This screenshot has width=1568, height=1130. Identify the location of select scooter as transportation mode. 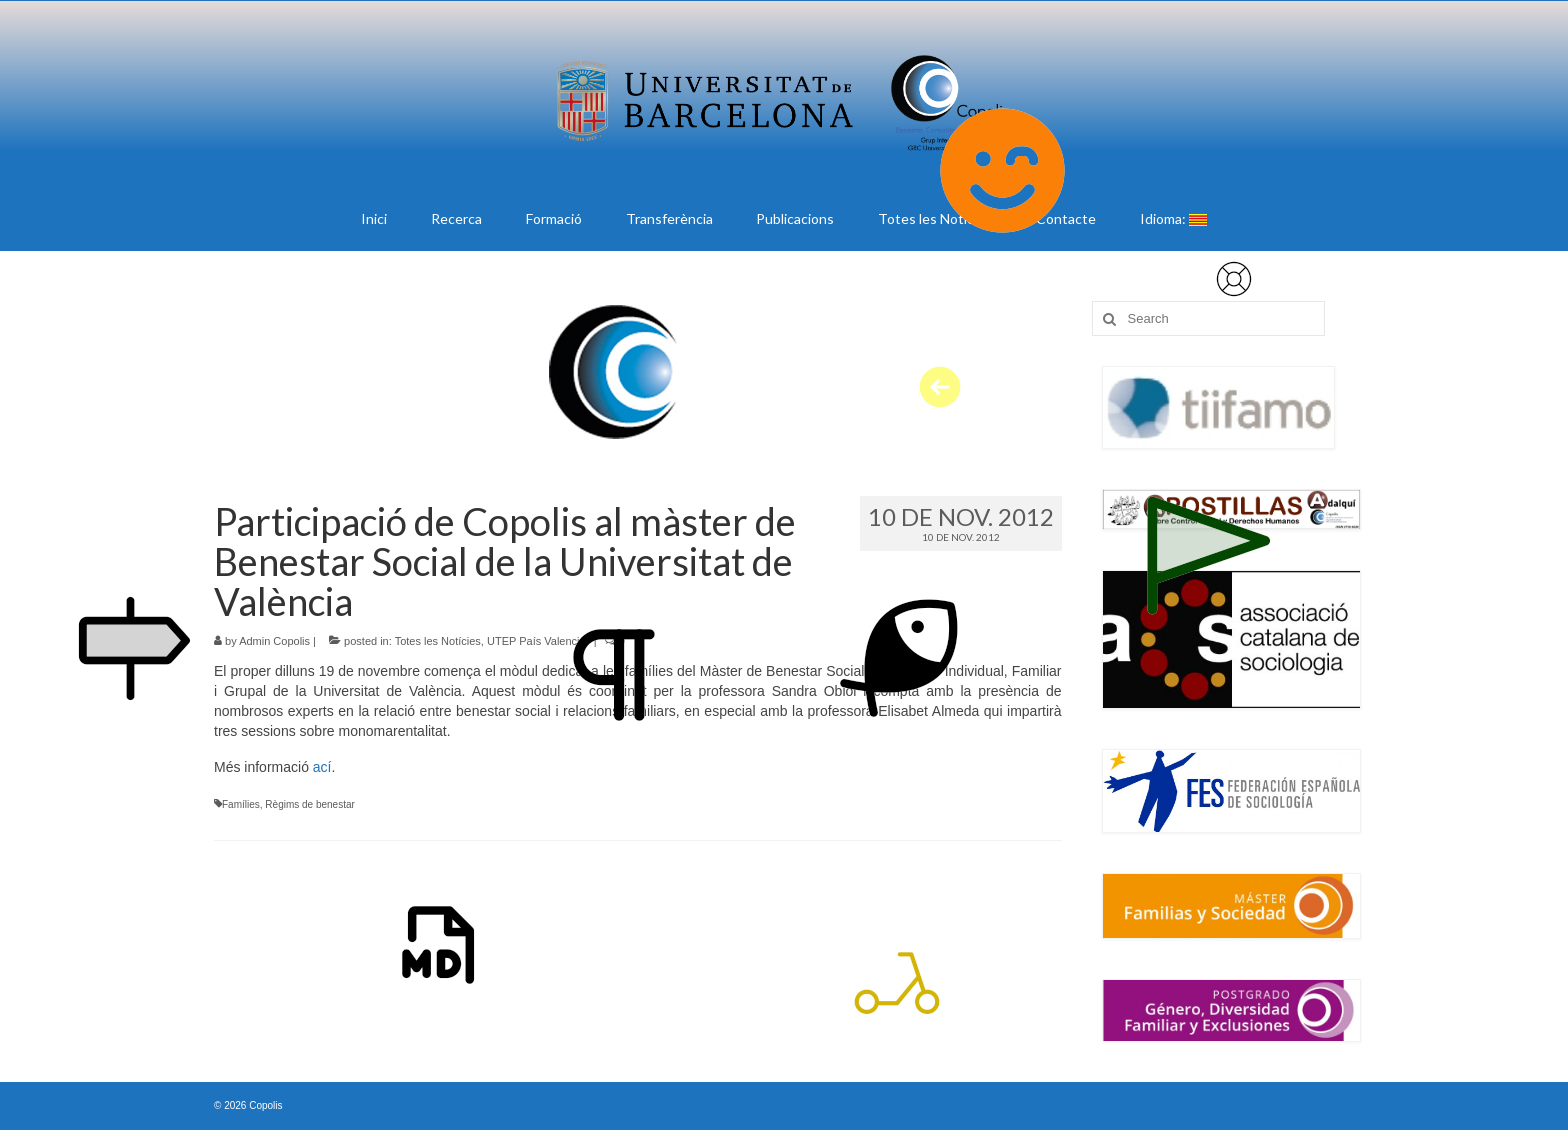
(897, 986).